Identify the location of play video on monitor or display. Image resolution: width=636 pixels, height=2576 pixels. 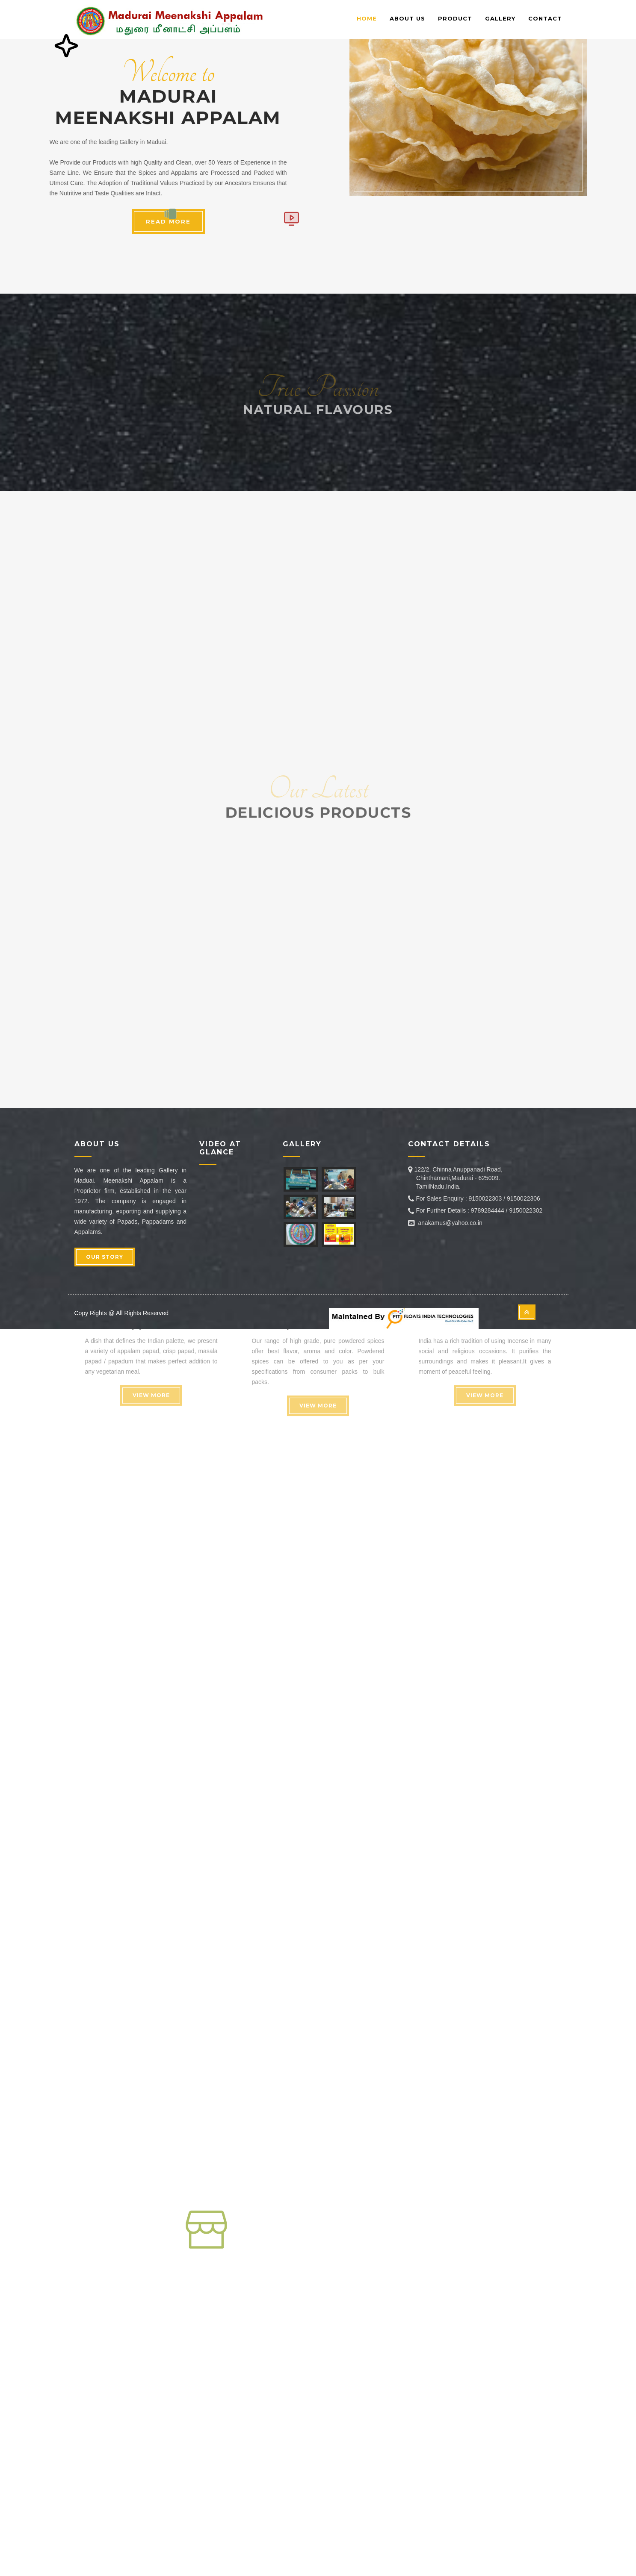
(291, 218).